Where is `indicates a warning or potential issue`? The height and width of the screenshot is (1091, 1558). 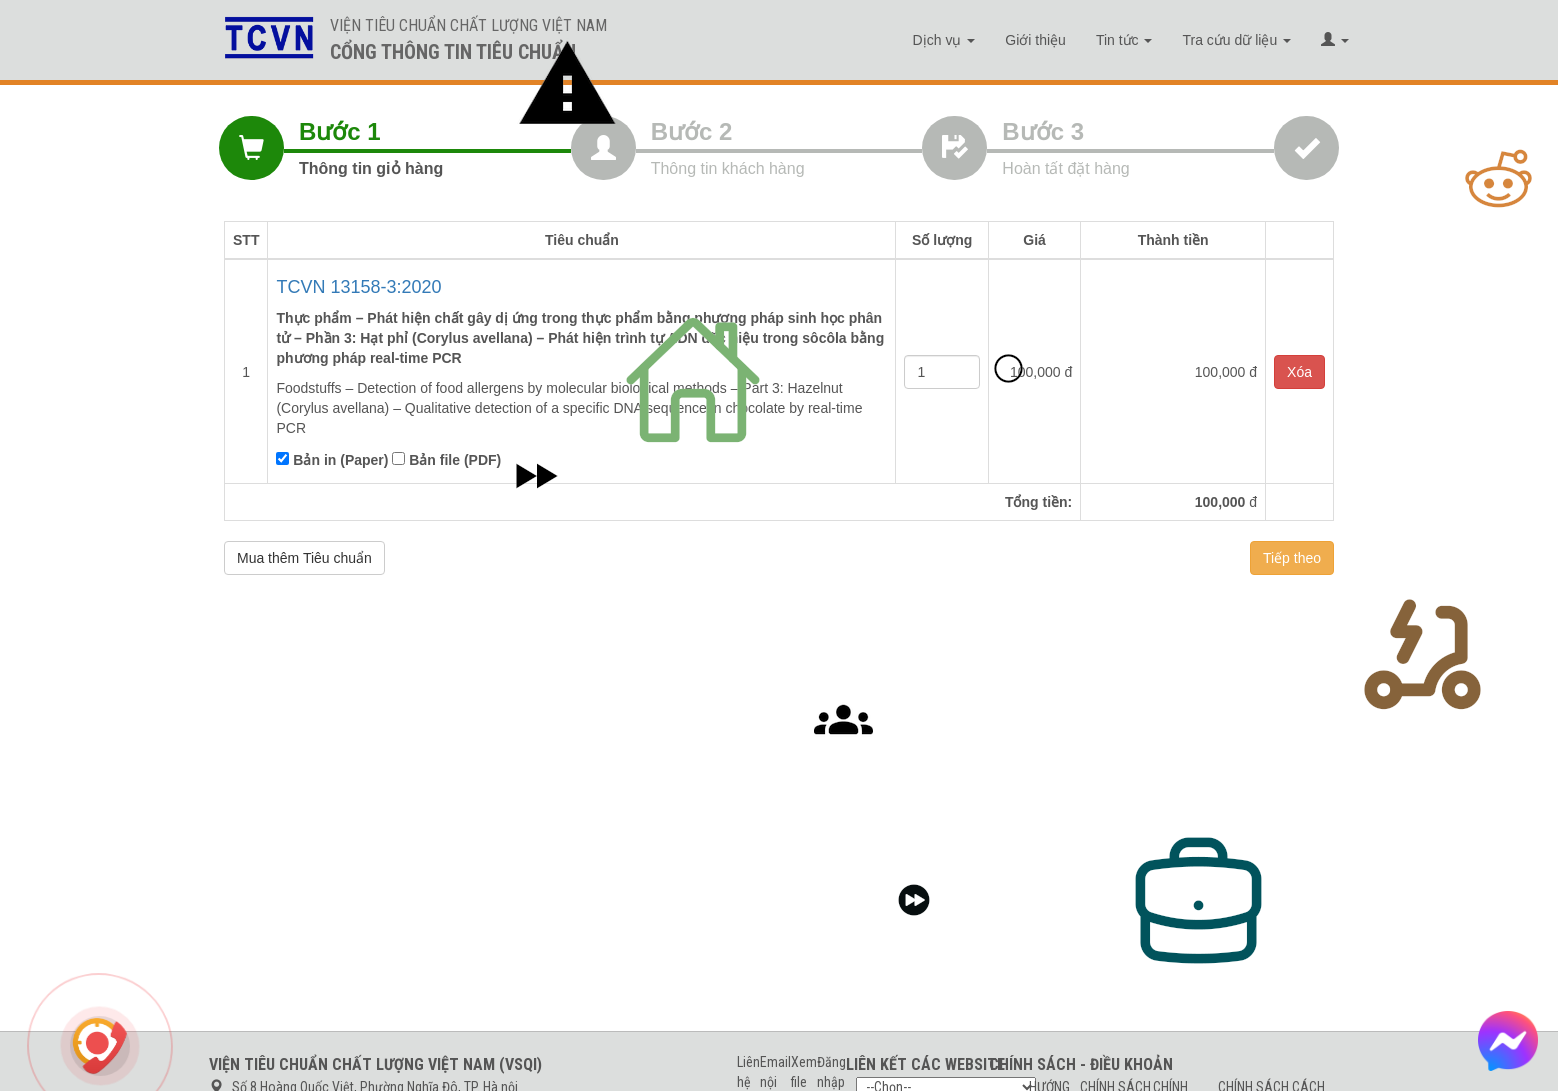 indicates a warning or potential issue is located at coordinates (567, 84).